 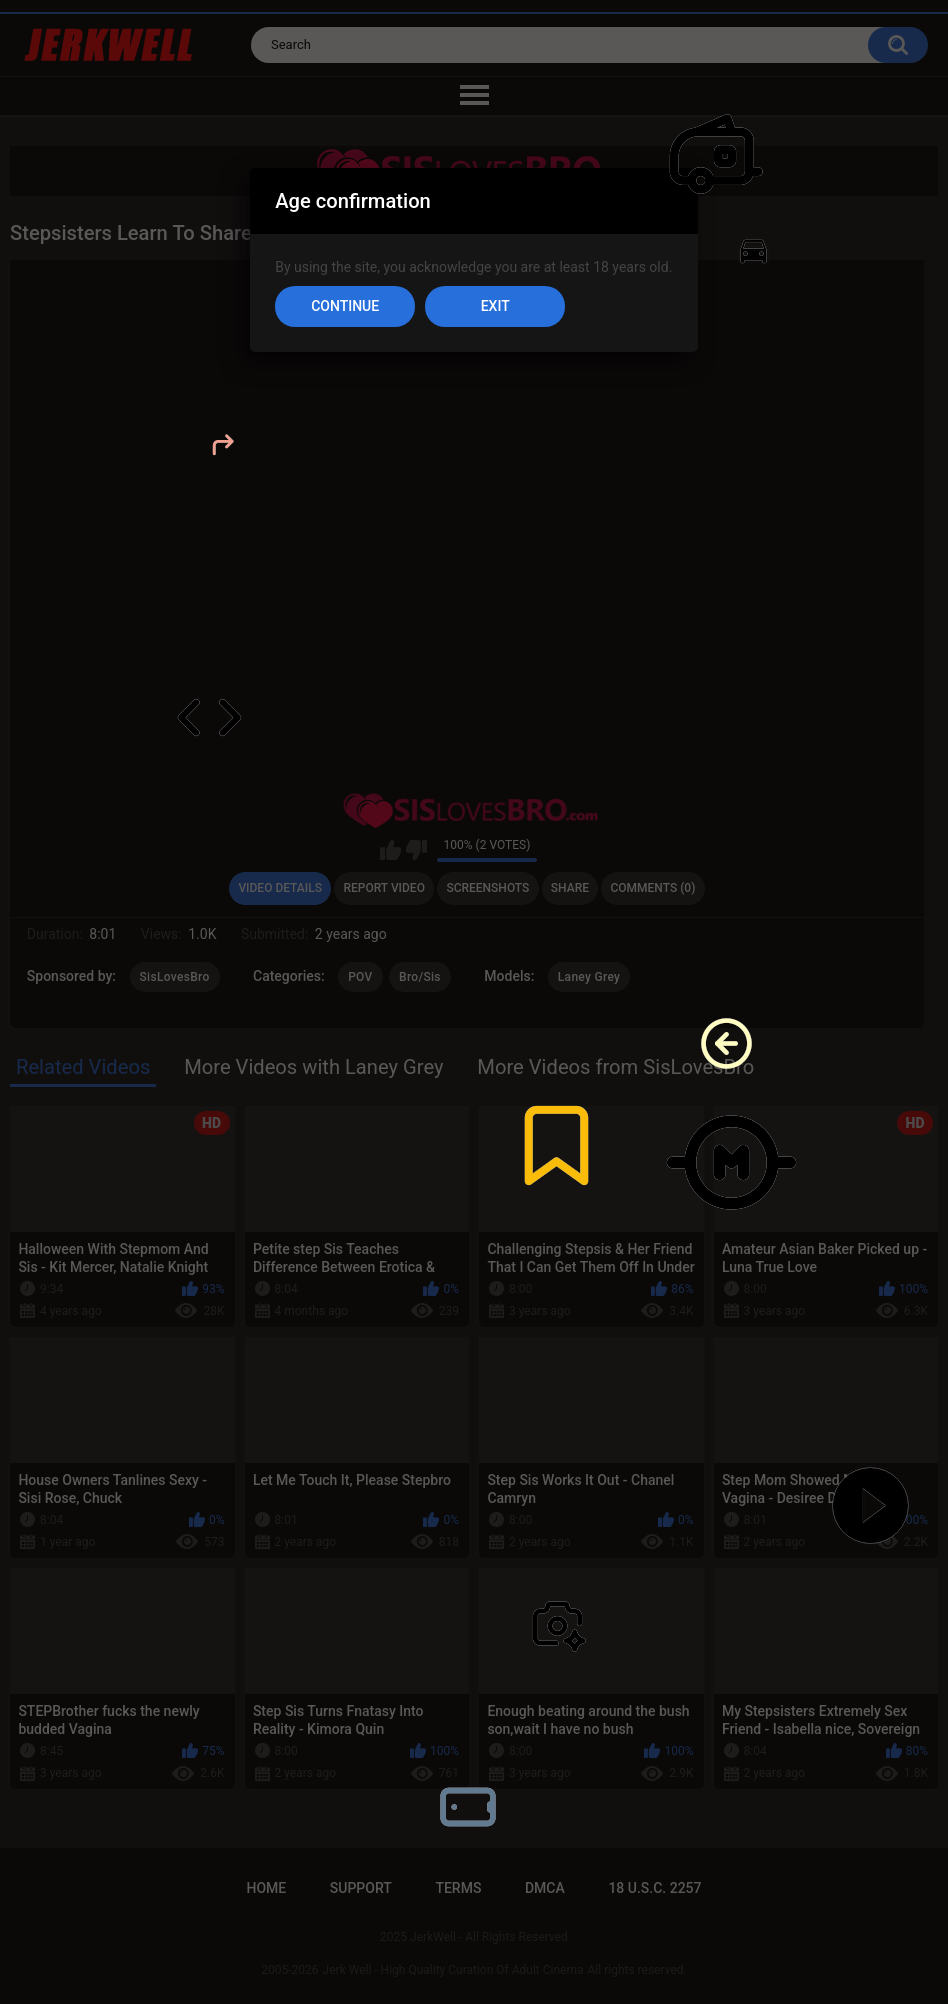 What do you see at coordinates (753, 251) in the screenshot?
I see `estimated time of arrival for your ride` at bounding box center [753, 251].